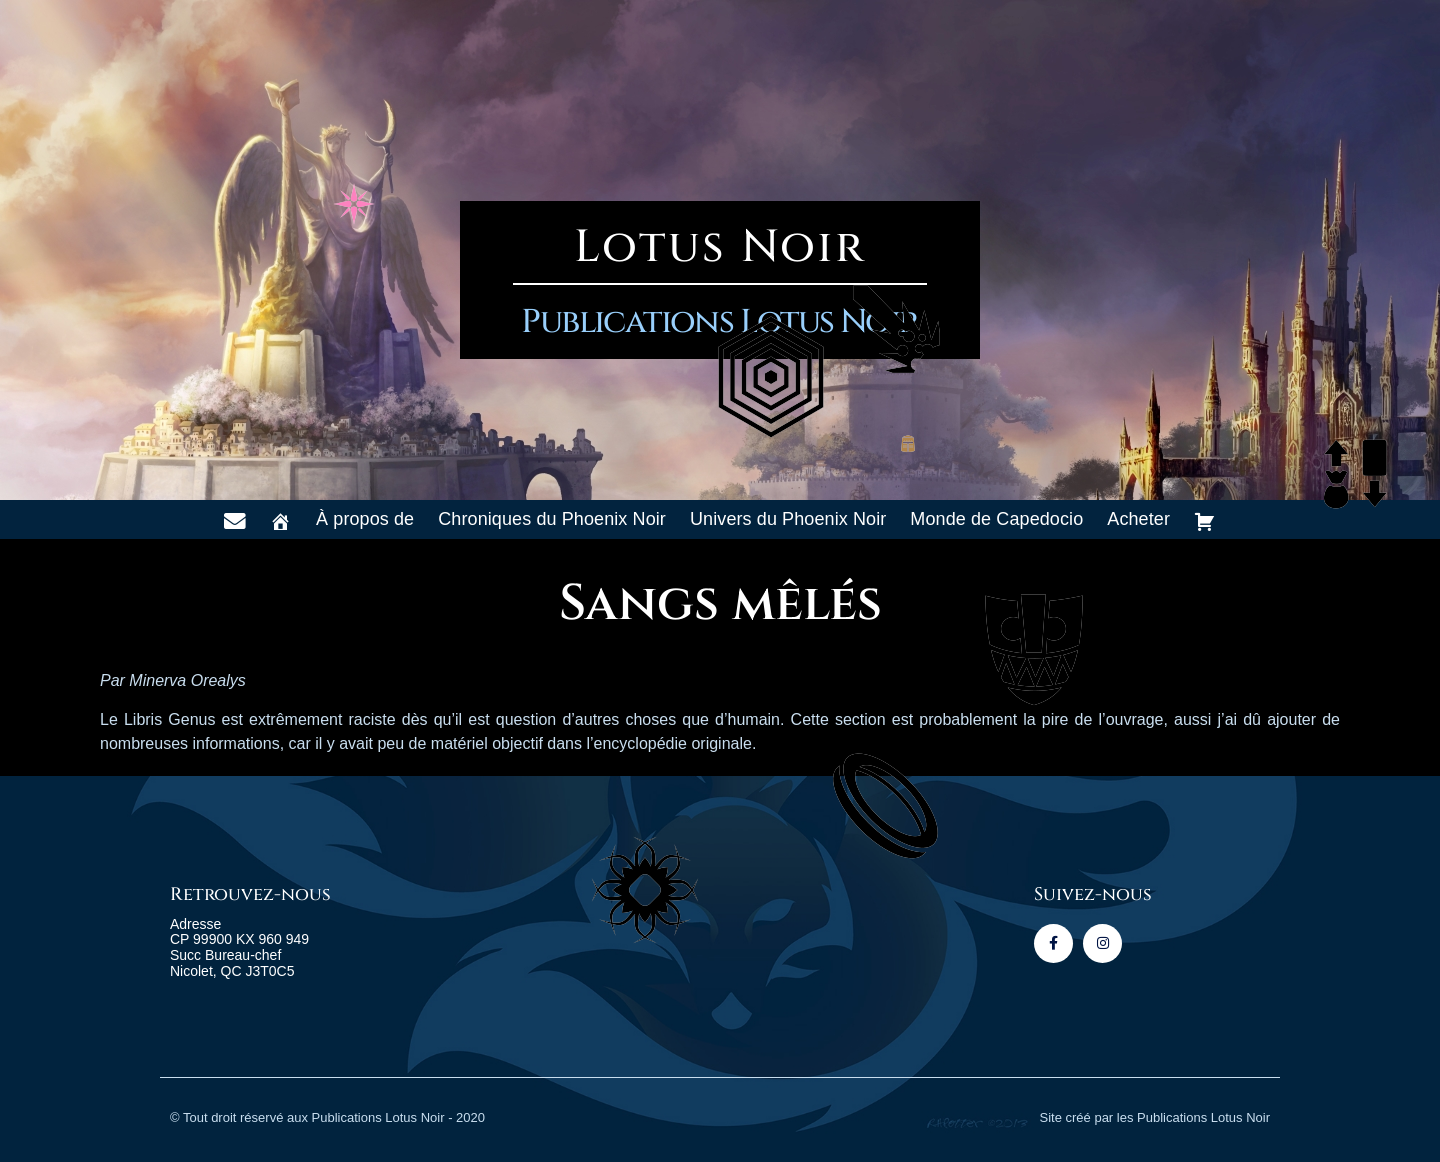 This screenshot has height=1162, width=1440. Describe the element at coordinates (896, 329) in the screenshot. I see `activate a beam or energy attack` at that location.